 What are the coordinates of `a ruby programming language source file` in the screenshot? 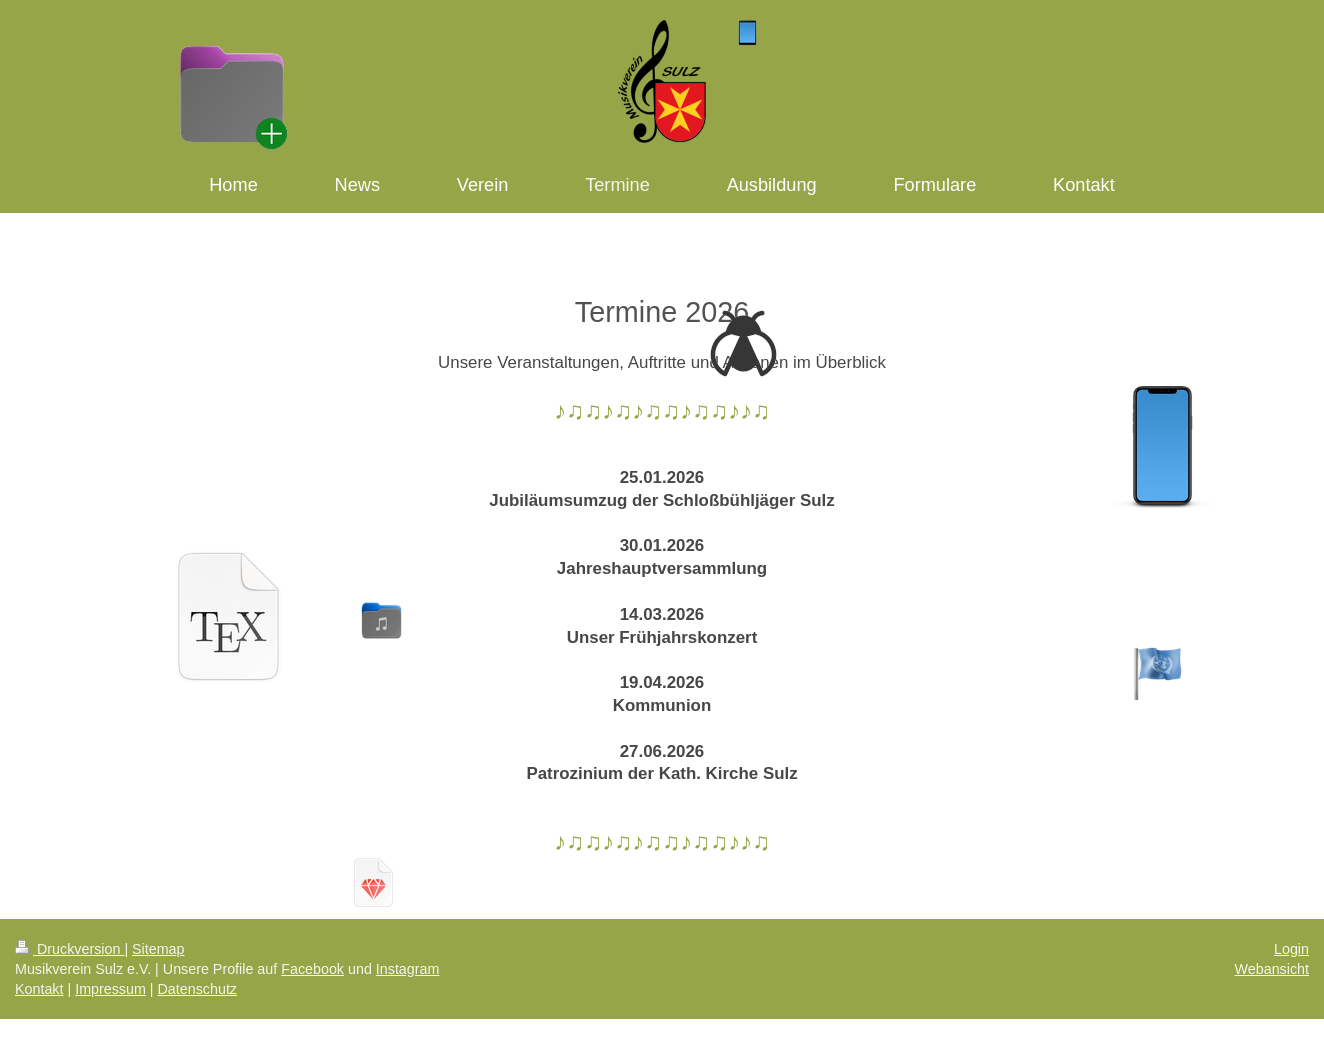 It's located at (373, 882).